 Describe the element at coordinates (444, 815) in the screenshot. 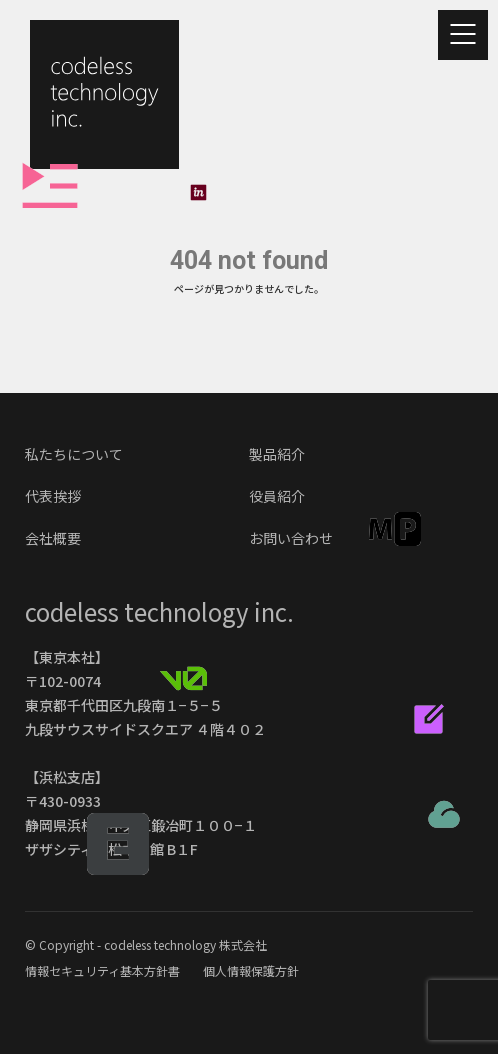

I see `access cloud storage` at that location.